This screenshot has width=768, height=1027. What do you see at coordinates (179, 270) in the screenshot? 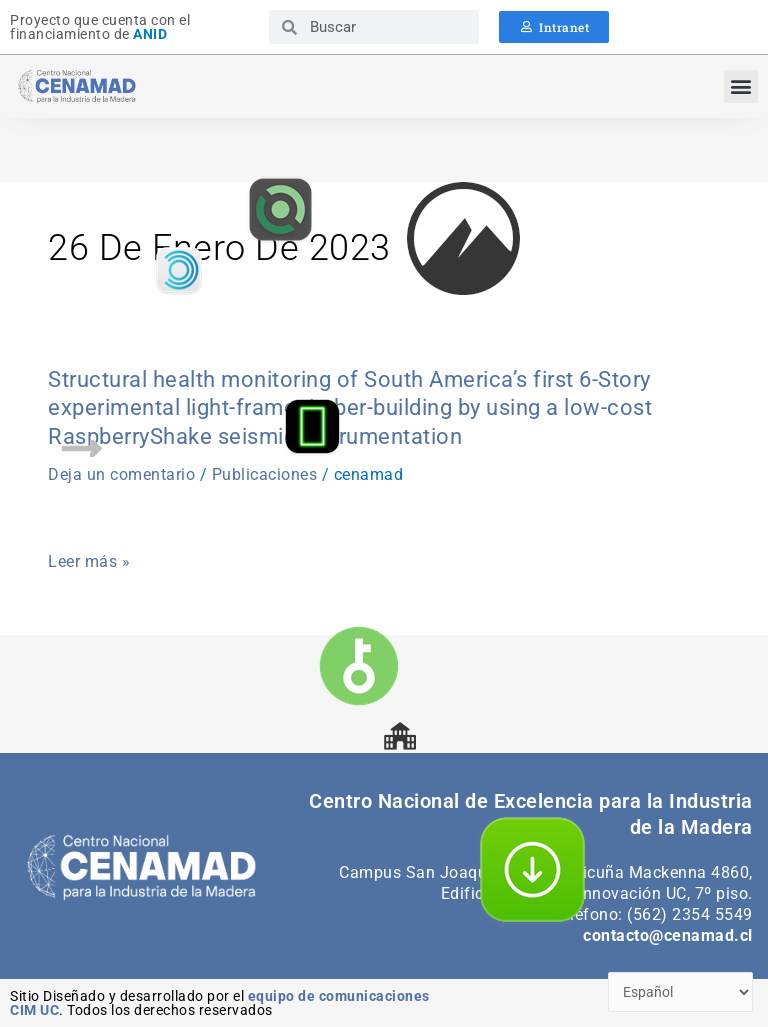
I see `open alvr virtual reality streaming app` at bounding box center [179, 270].